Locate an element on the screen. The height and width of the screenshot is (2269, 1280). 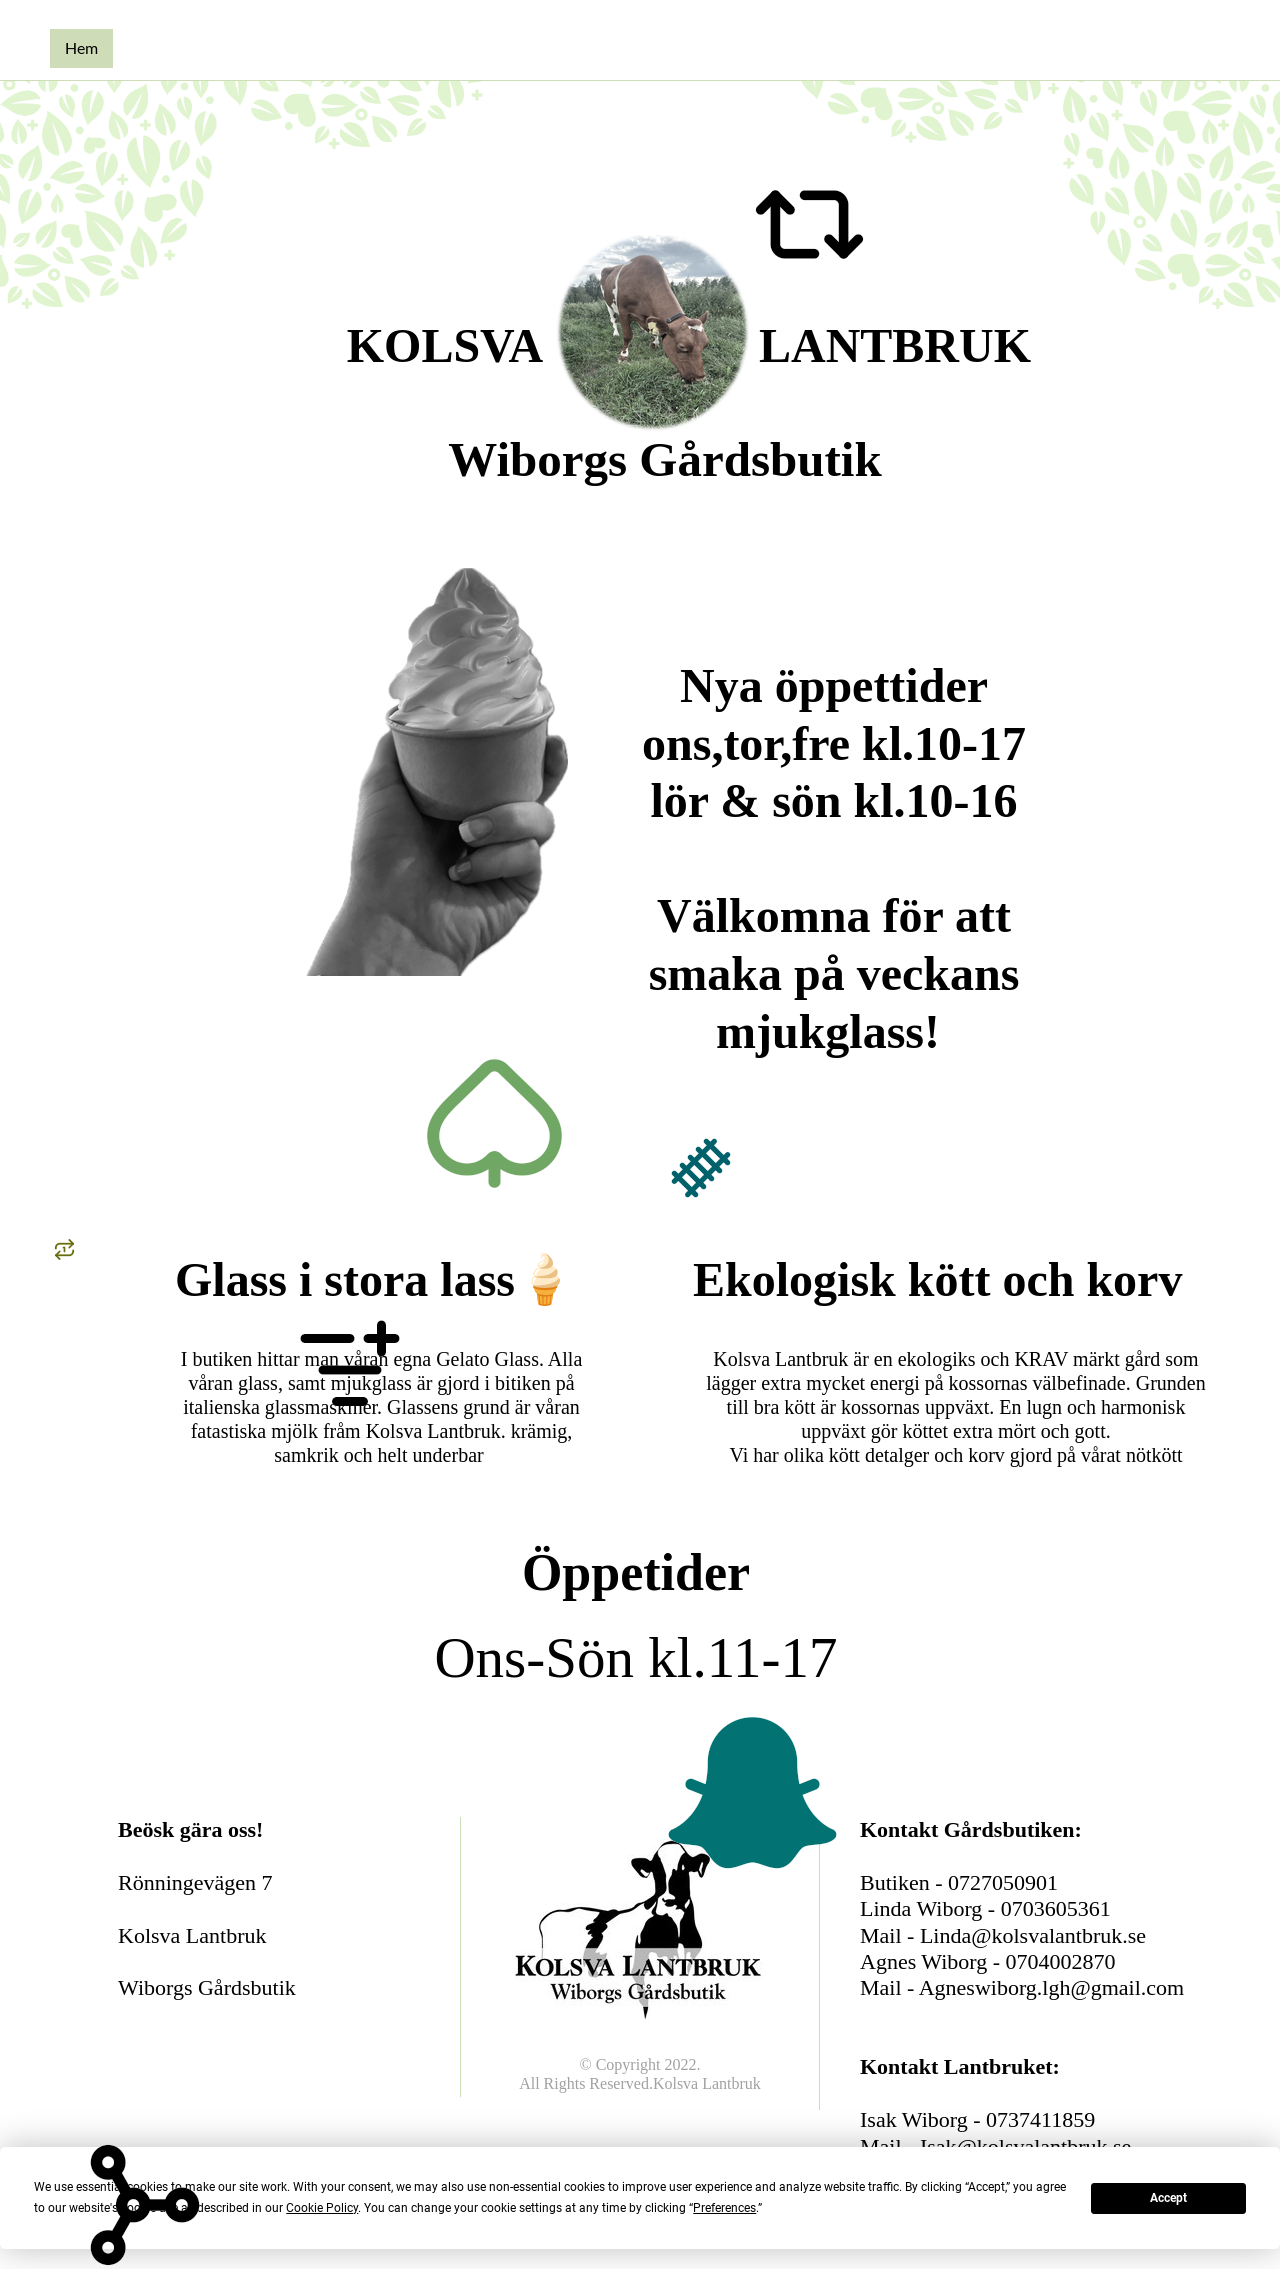
add a new filter to the list is located at coordinates (350, 1370).